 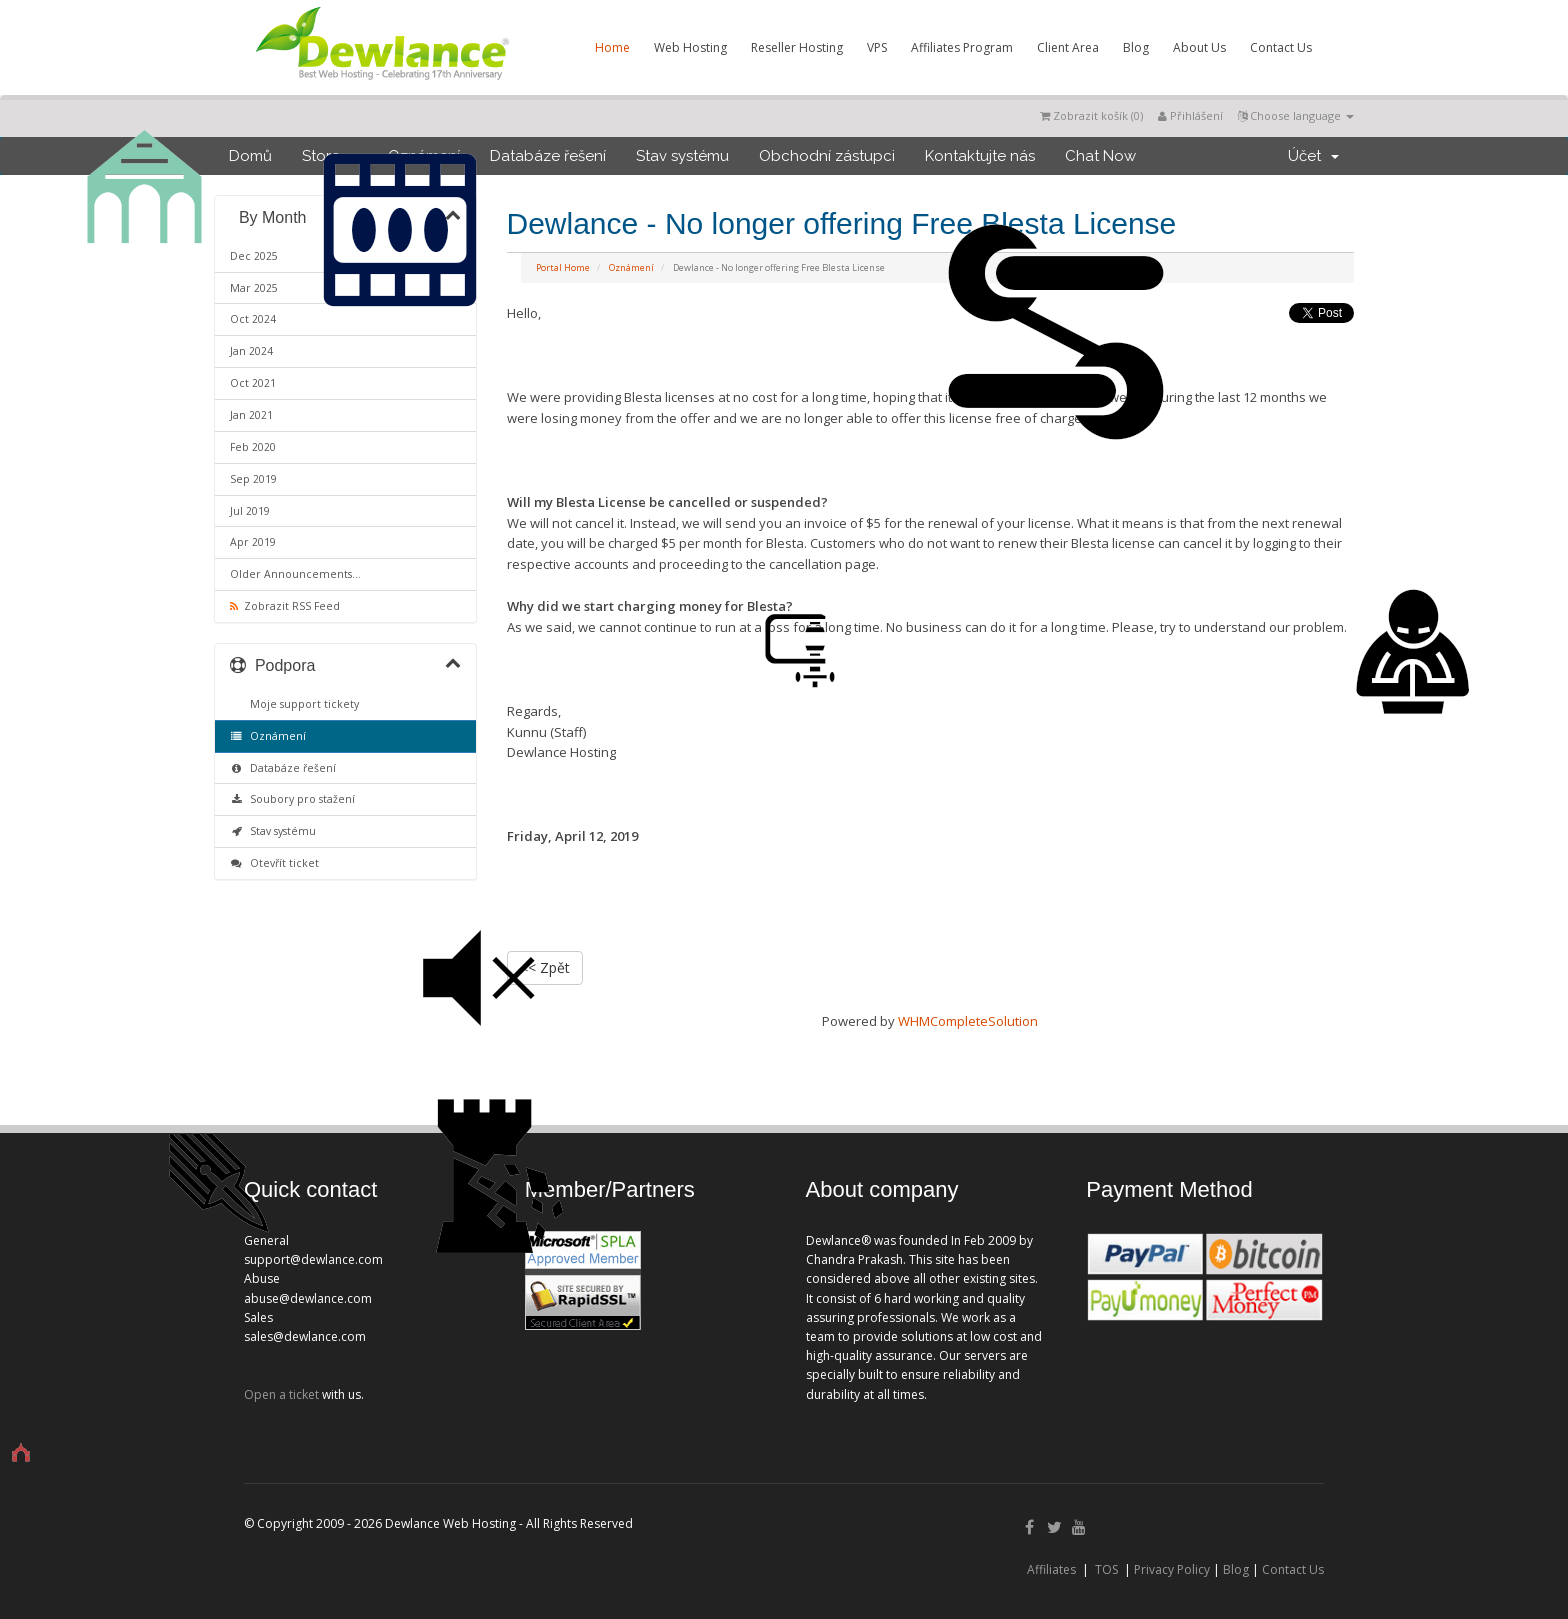 I want to click on access the marketplace or bazaar, so click(x=144, y=186).